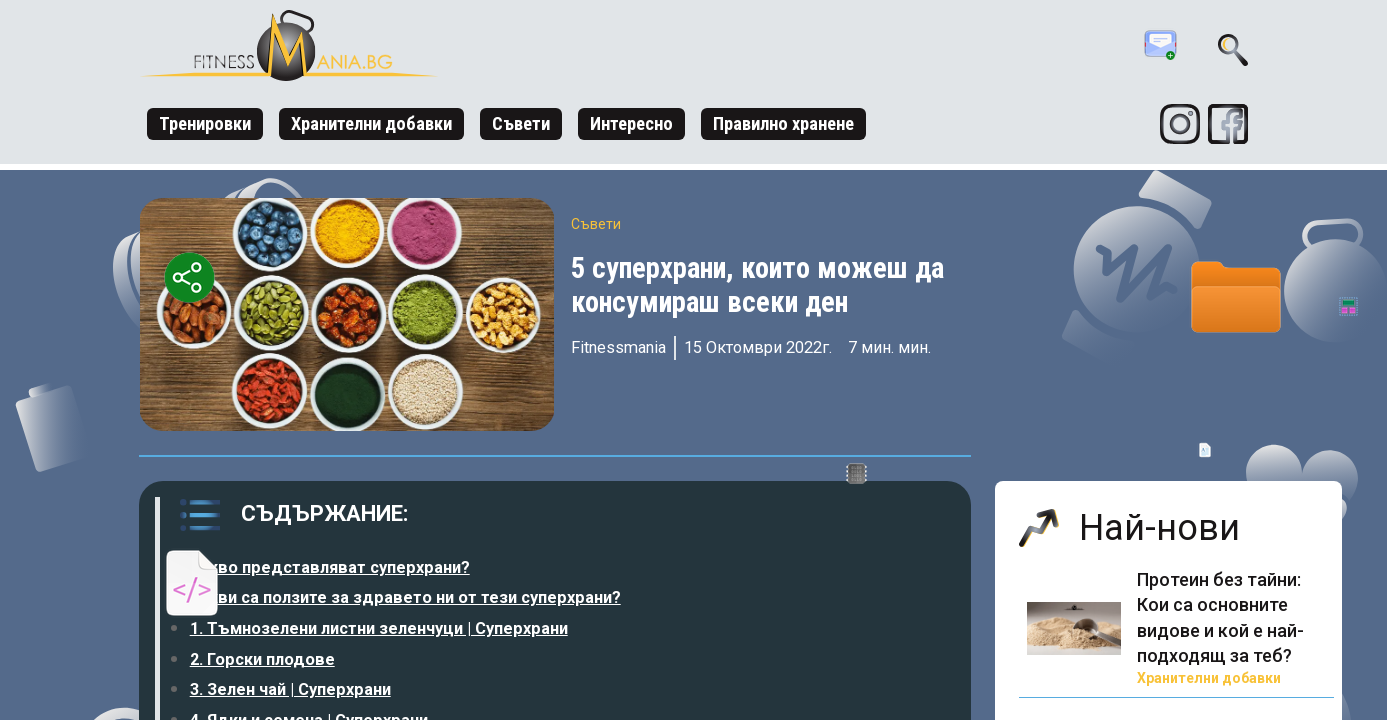  I want to click on select all items in the current view, so click(1348, 306).